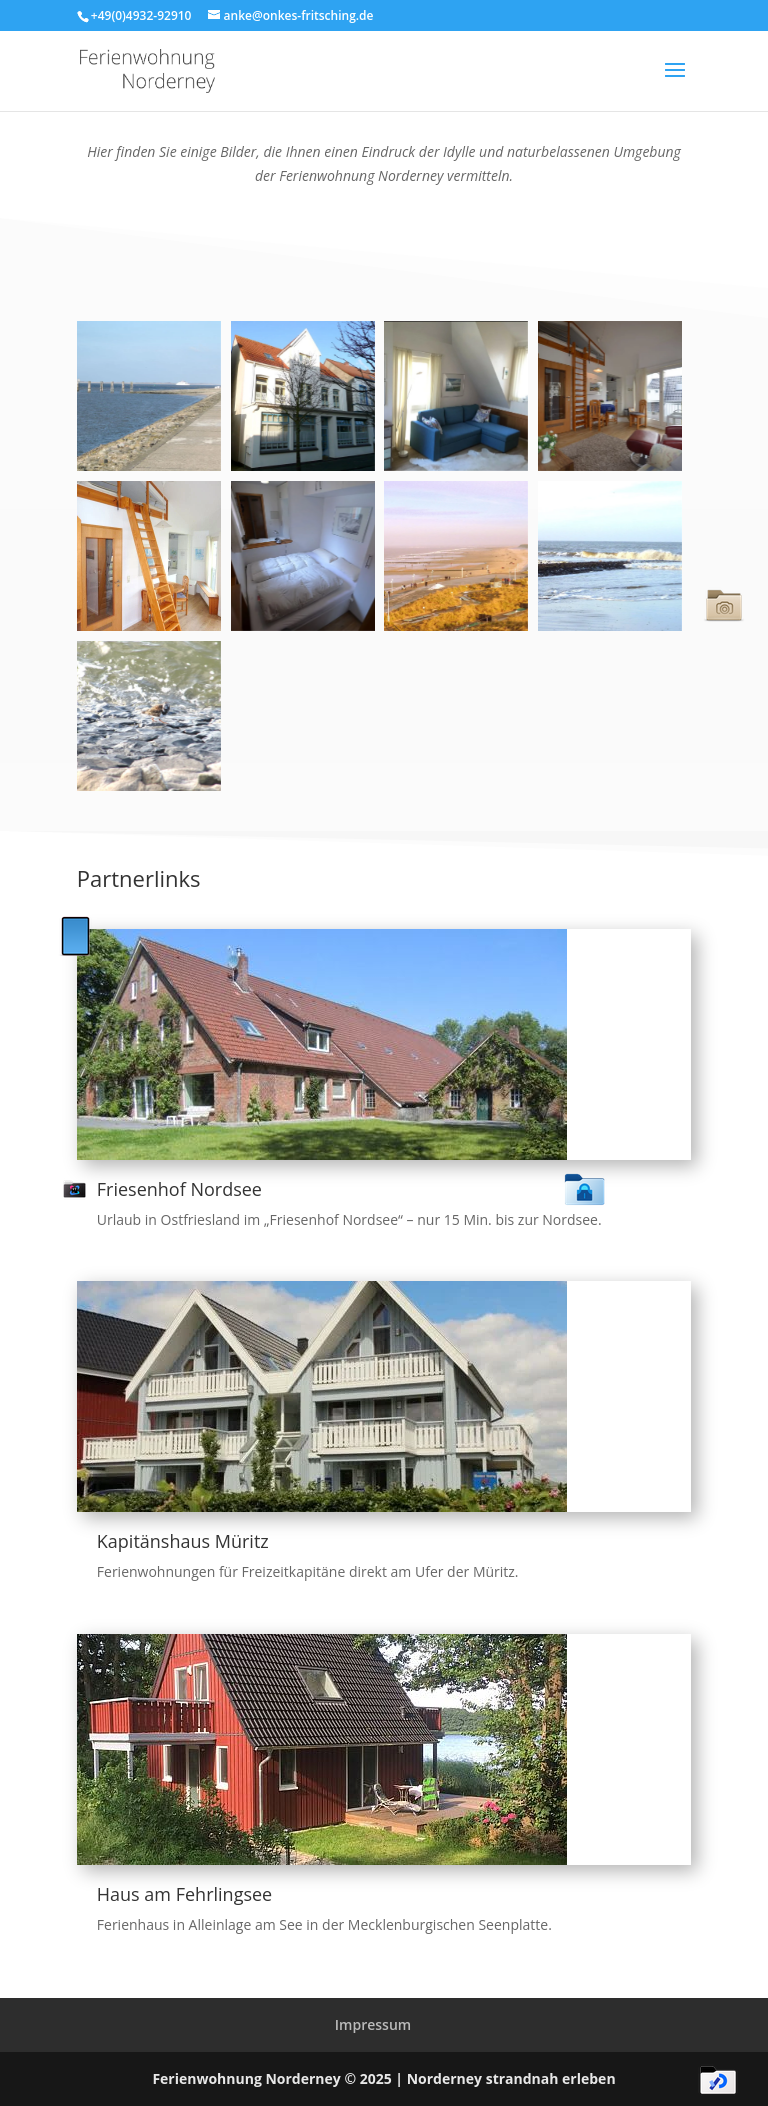  Describe the element at coordinates (75, 936) in the screenshot. I see `connected iPad device` at that location.